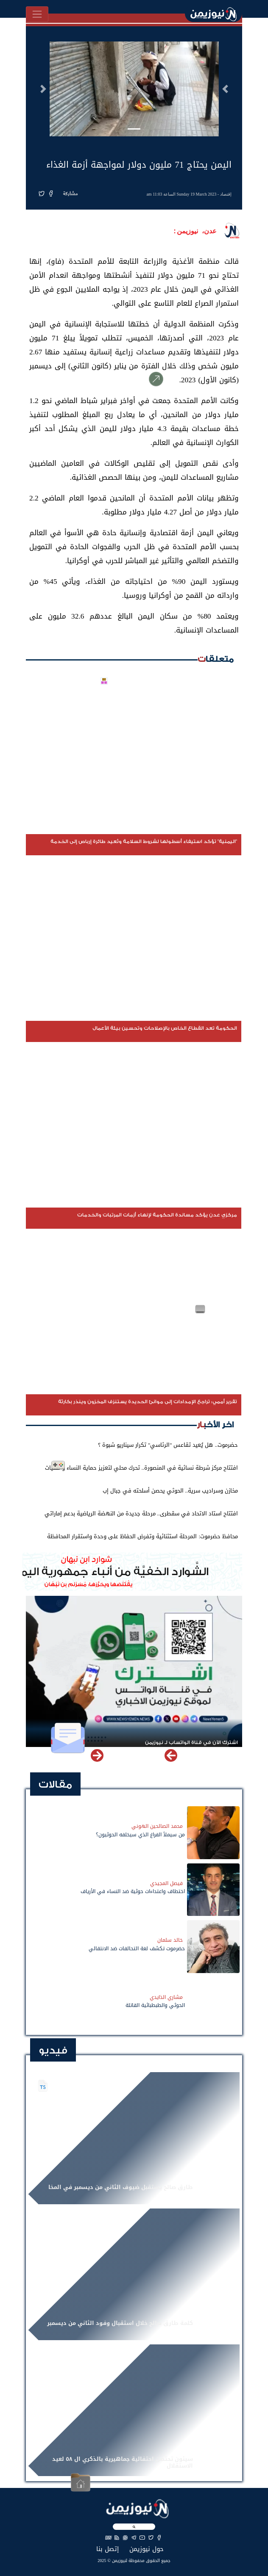 Image resolution: width=268 pixels, height=2576 pixels. I want to click on mark email as read, so click(68, 1740).